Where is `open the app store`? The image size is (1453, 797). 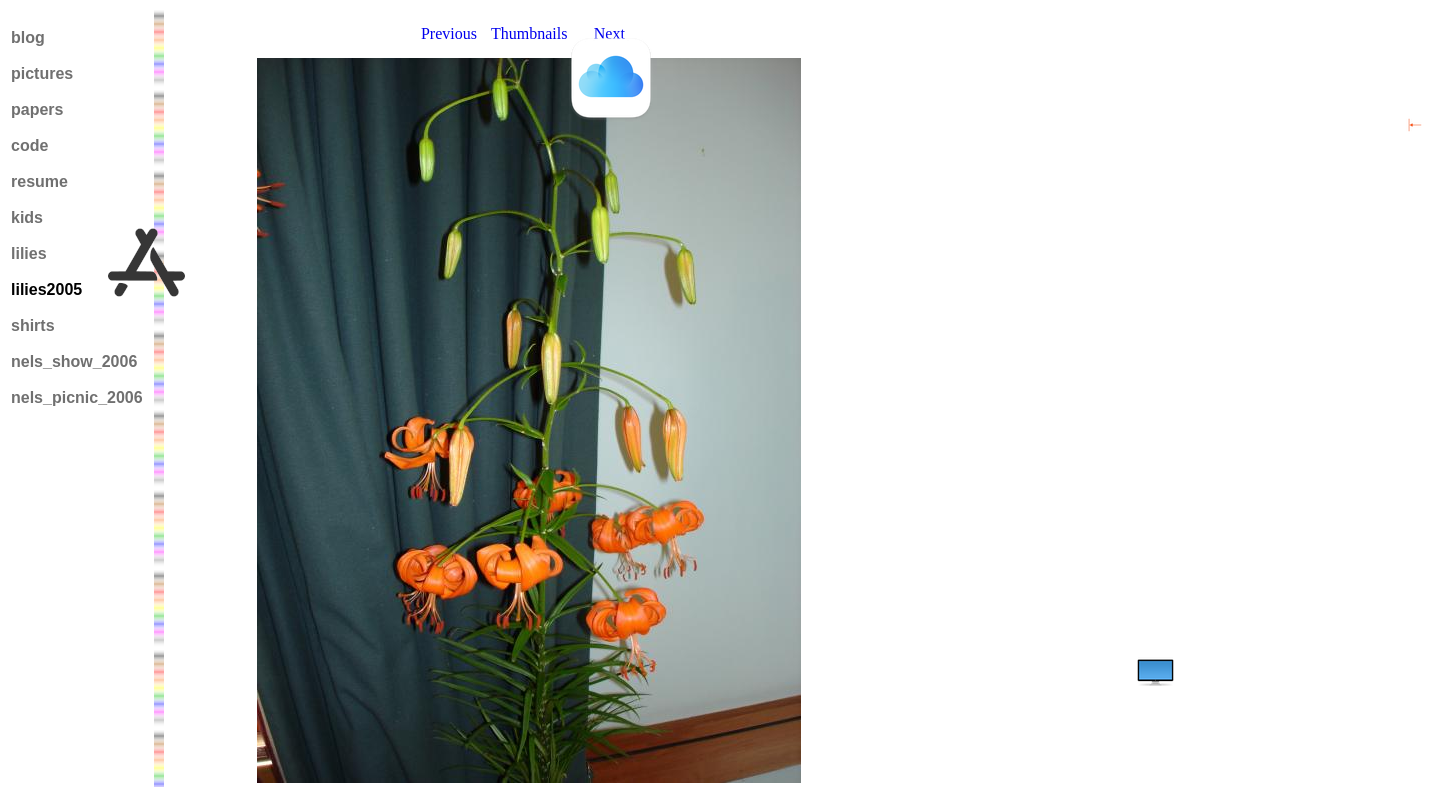 open the app store is located at coordinates (146, 261).